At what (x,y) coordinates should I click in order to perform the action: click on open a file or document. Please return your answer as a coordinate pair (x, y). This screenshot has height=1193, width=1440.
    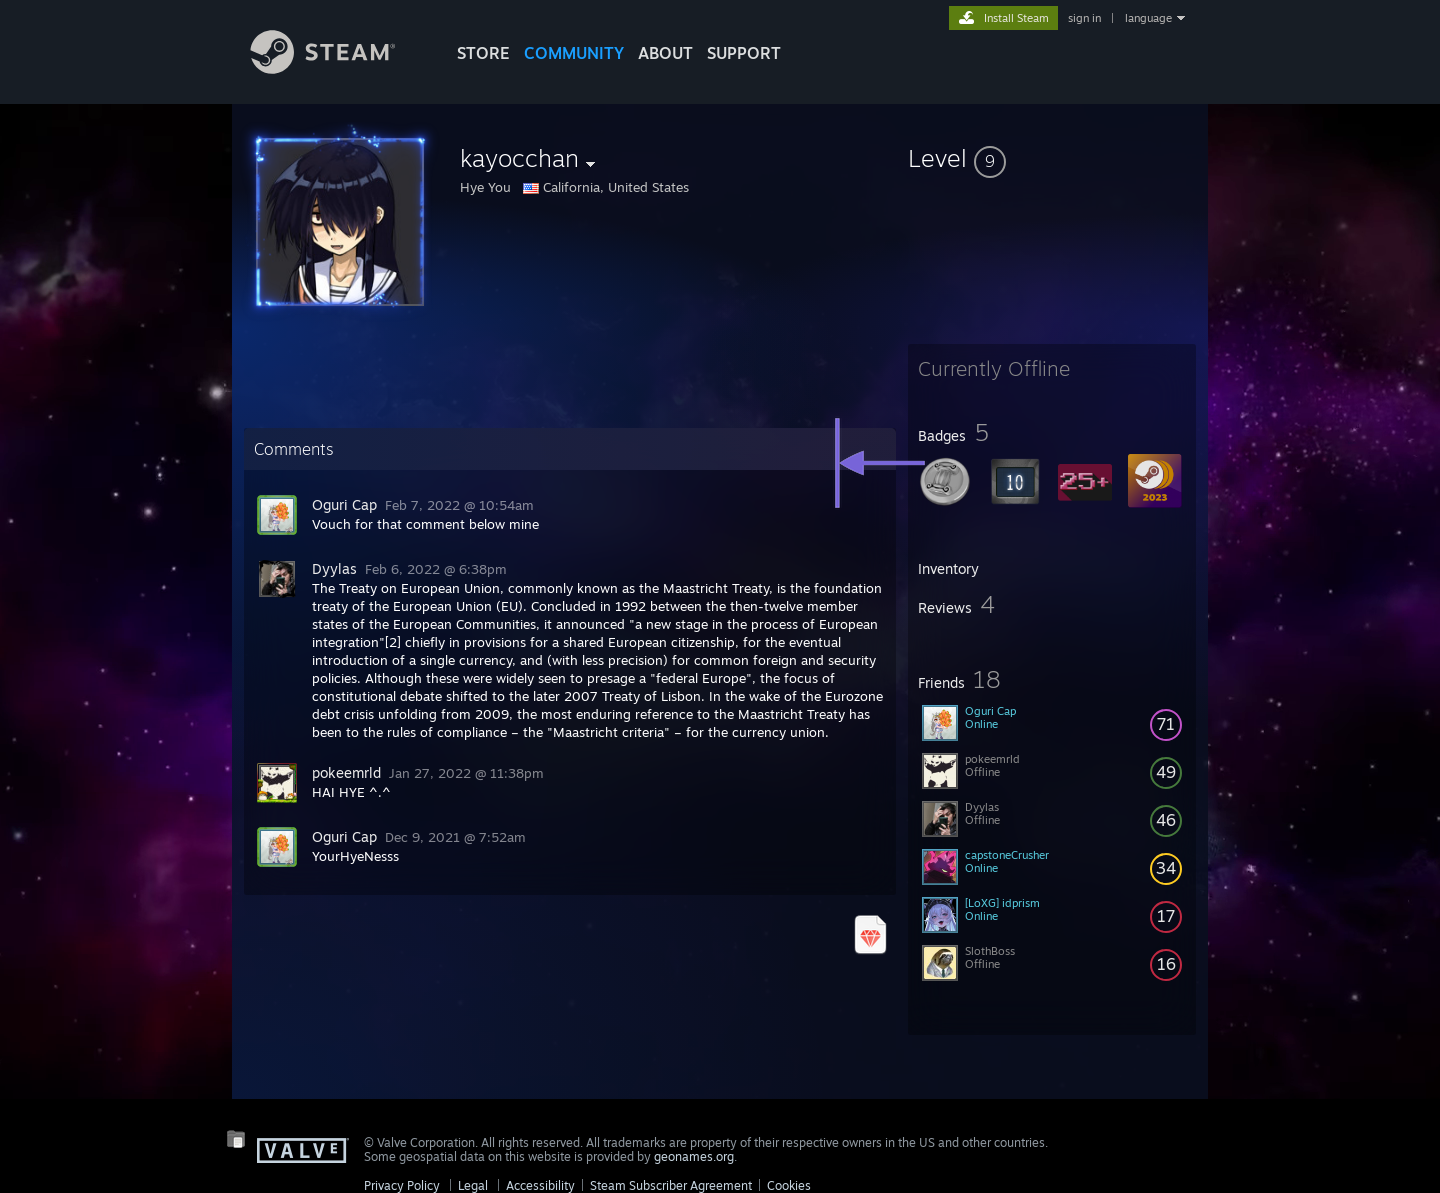
    Looking at the image, I should click on (236, 1139).